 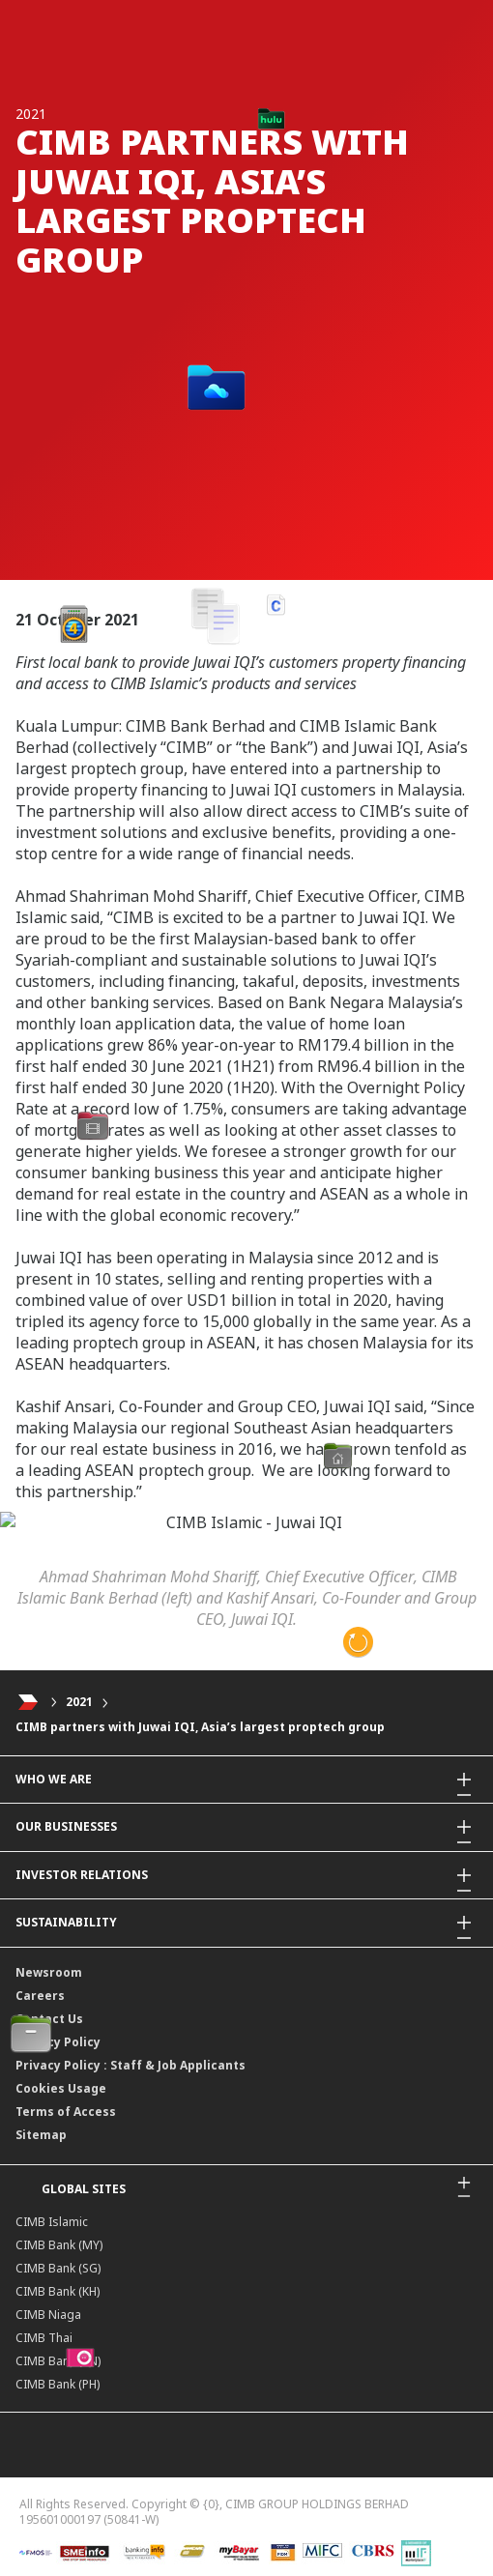 What do you see at coordinates (276, 604) in the screenshot?
I see `a C programming language source file` at bounding box center [276, 604].